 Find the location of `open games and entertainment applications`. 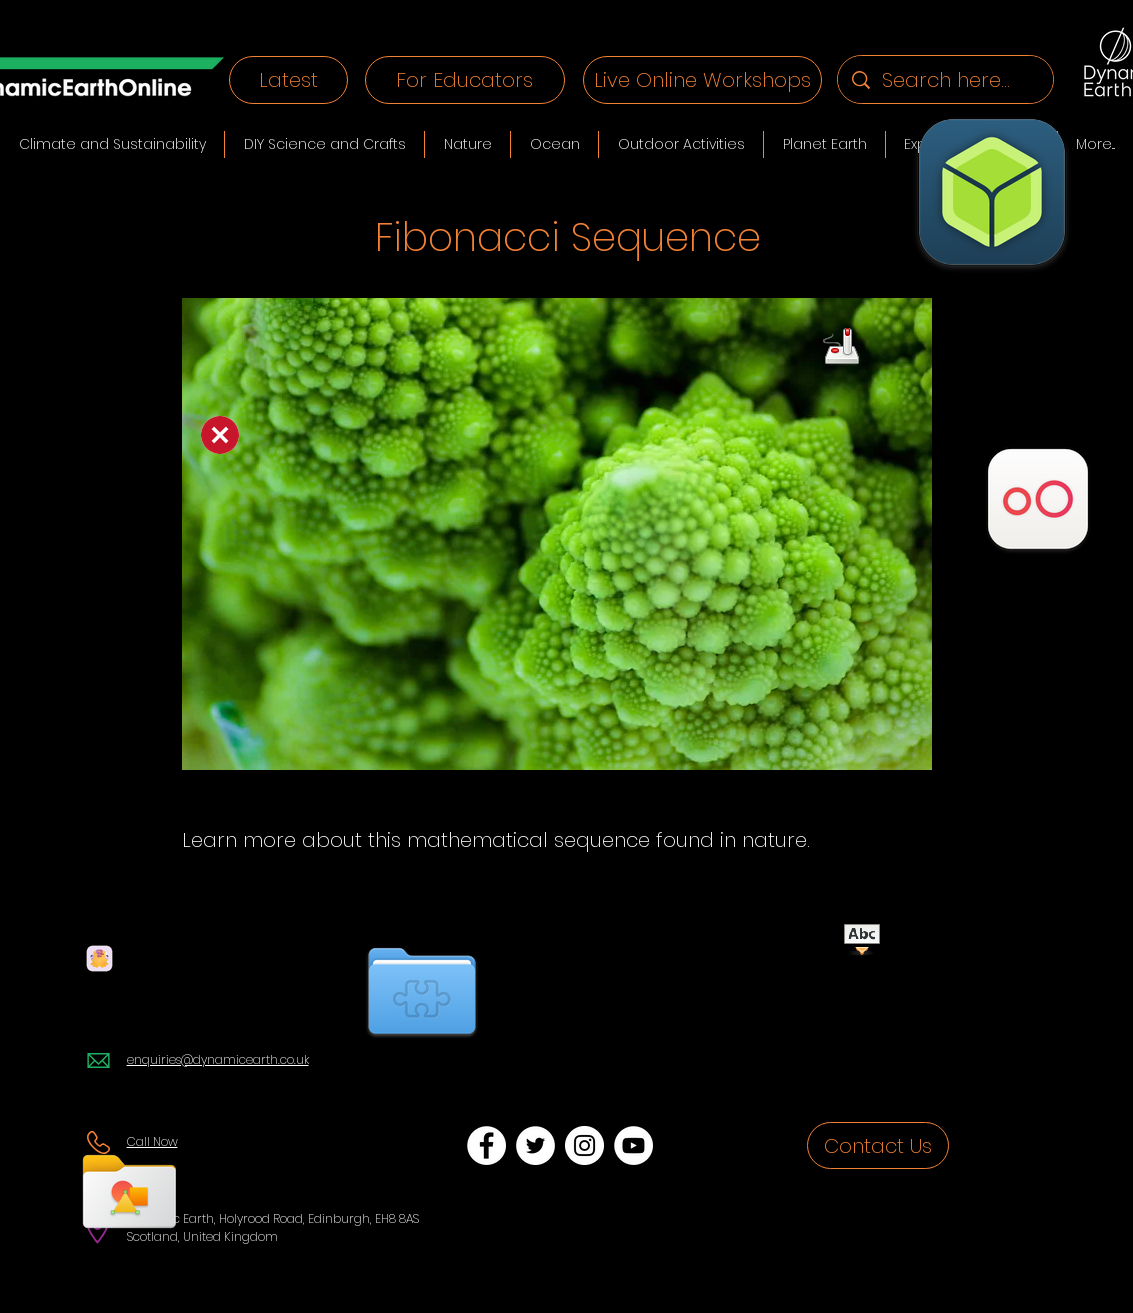

open games and entertainment applications is located at coordinates (842, 347).